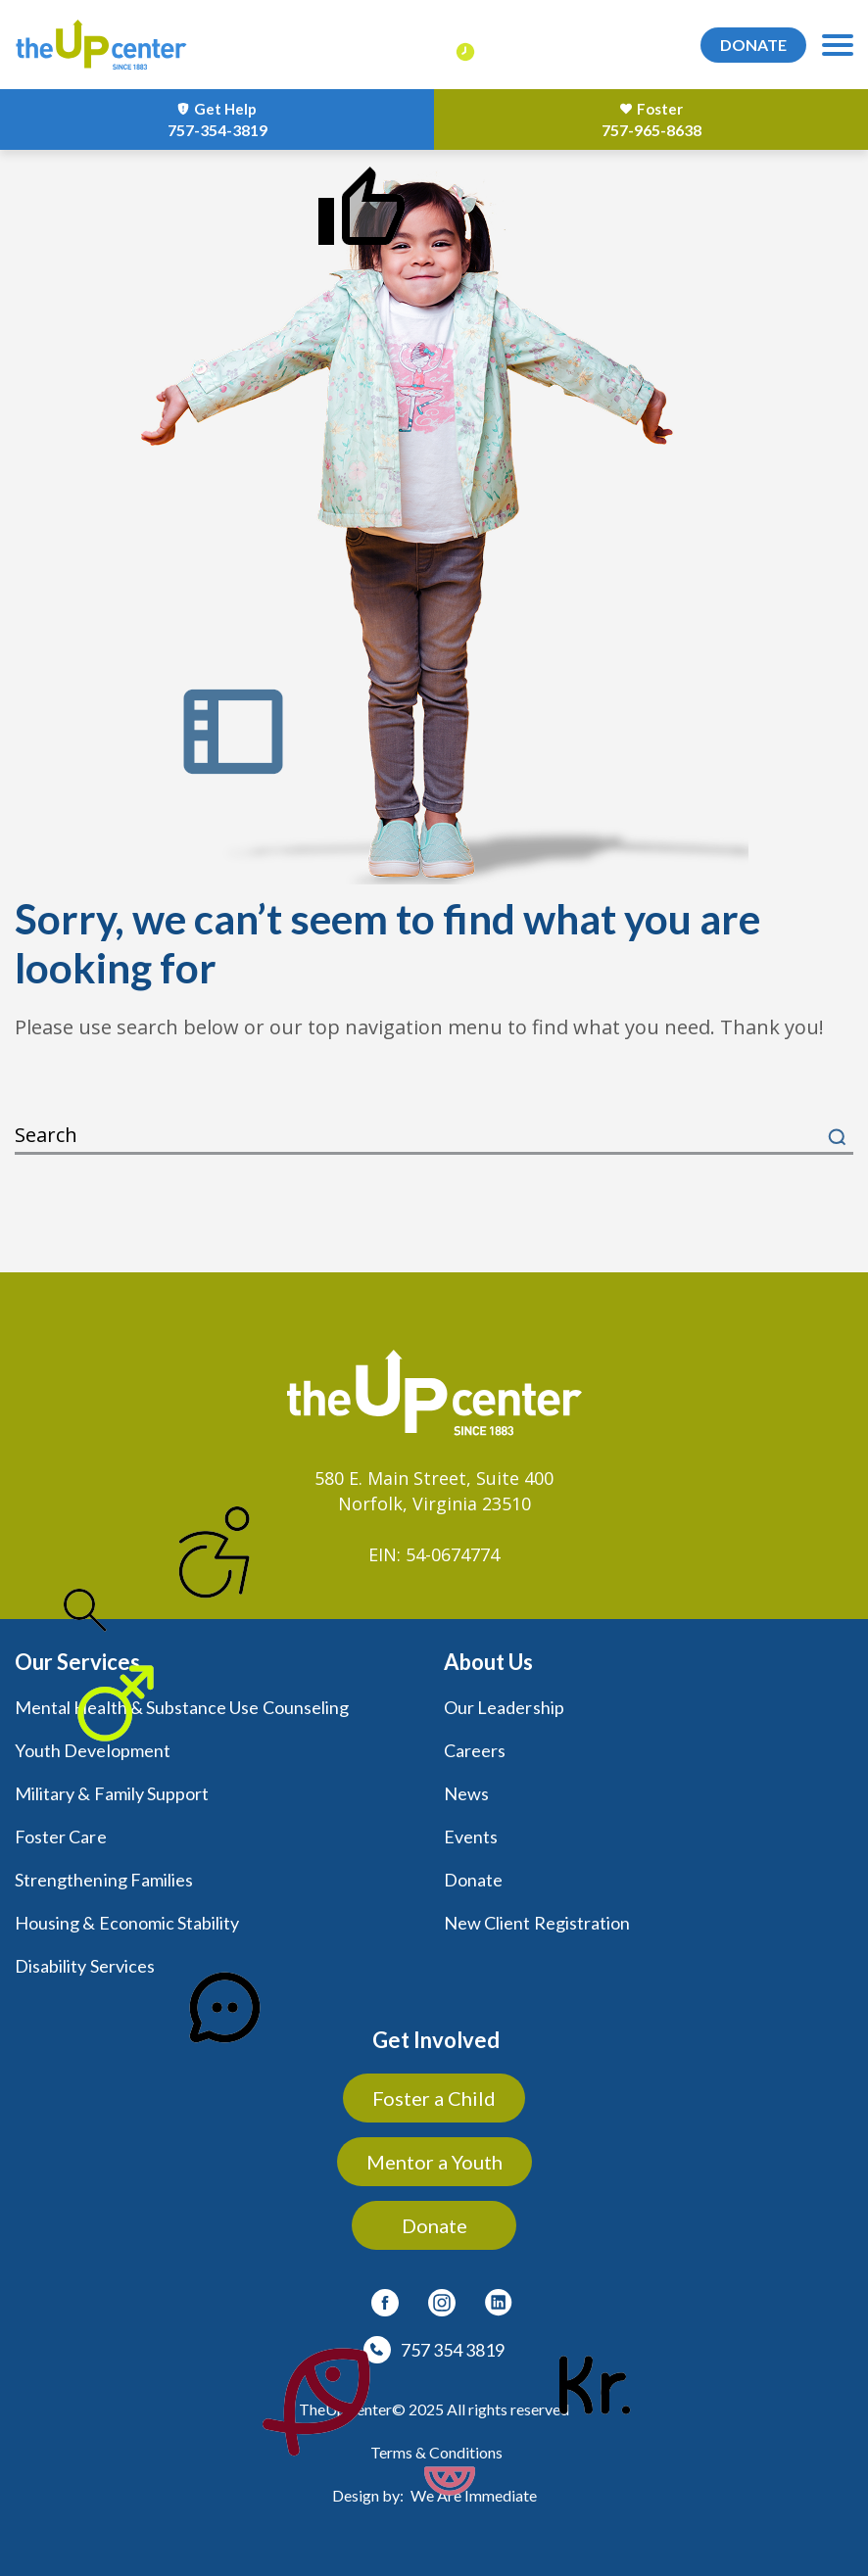 This screenshot has height=2576, width=868. I want to click on toggle sidebar visibility, so click(233, 732).